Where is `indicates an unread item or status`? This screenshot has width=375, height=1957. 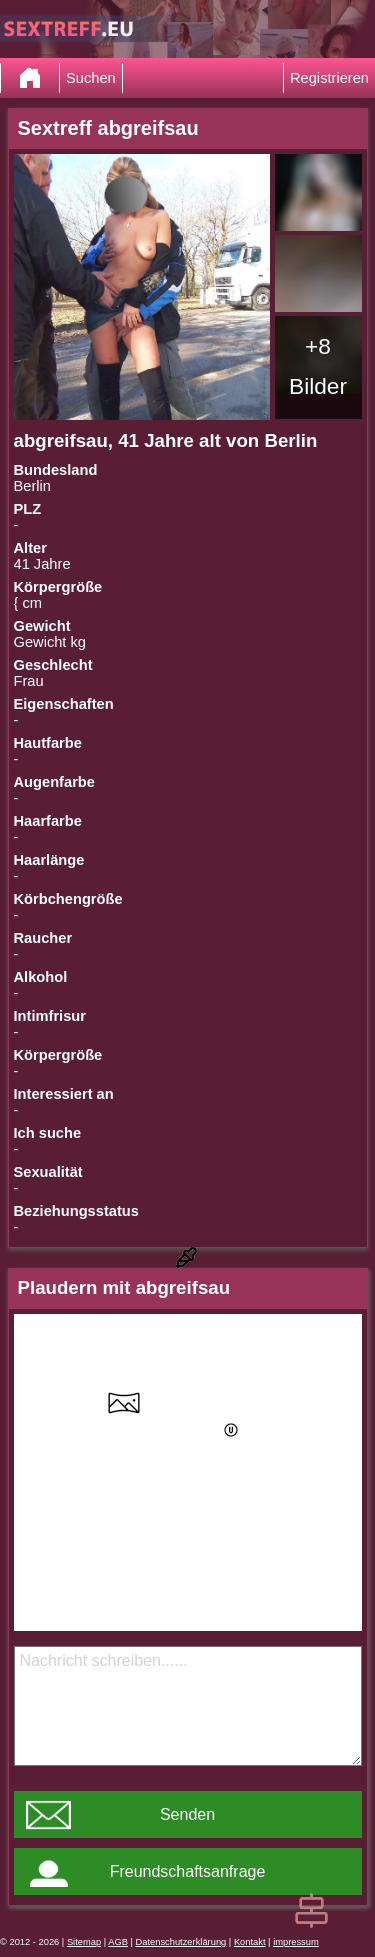
indicates an unread item or status is located at coordinates (231, 1430).